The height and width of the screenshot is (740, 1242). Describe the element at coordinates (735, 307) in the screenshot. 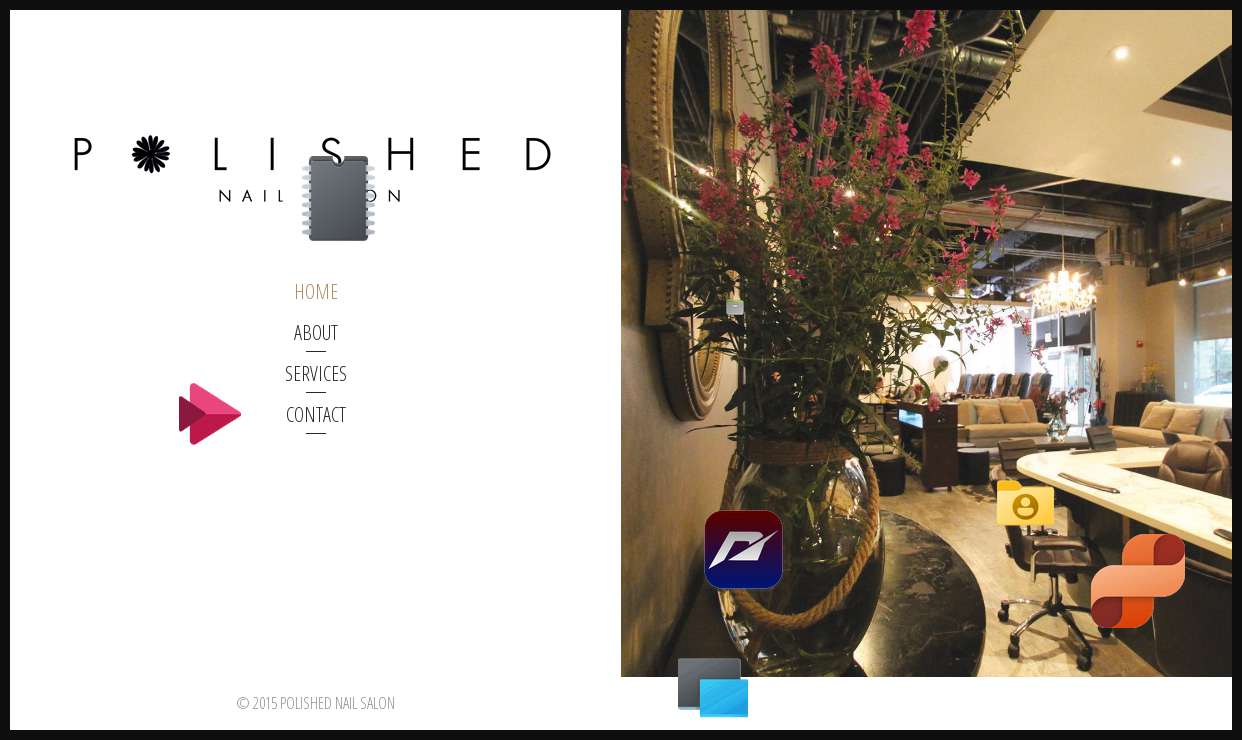

I see `open the file manager app` at that location.